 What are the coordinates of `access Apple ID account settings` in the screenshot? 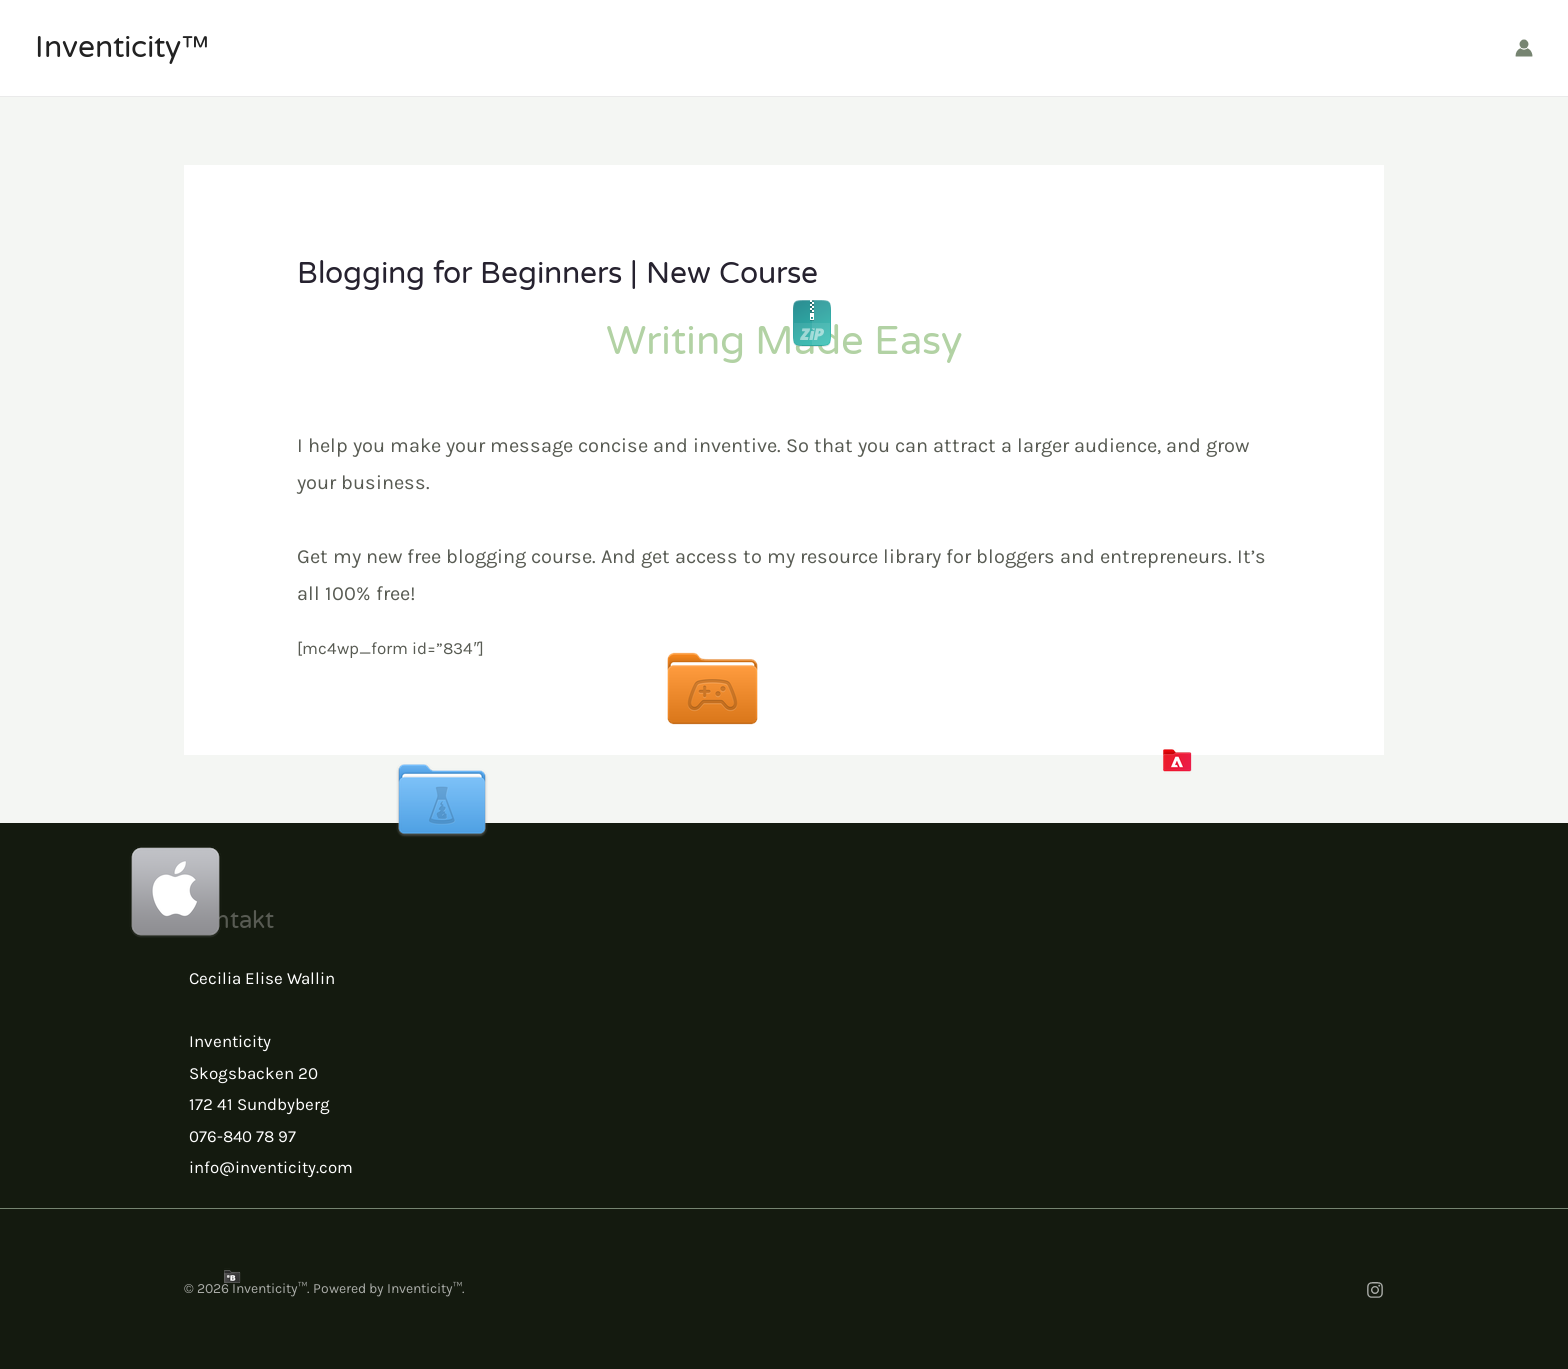 It's located at (175, 891).